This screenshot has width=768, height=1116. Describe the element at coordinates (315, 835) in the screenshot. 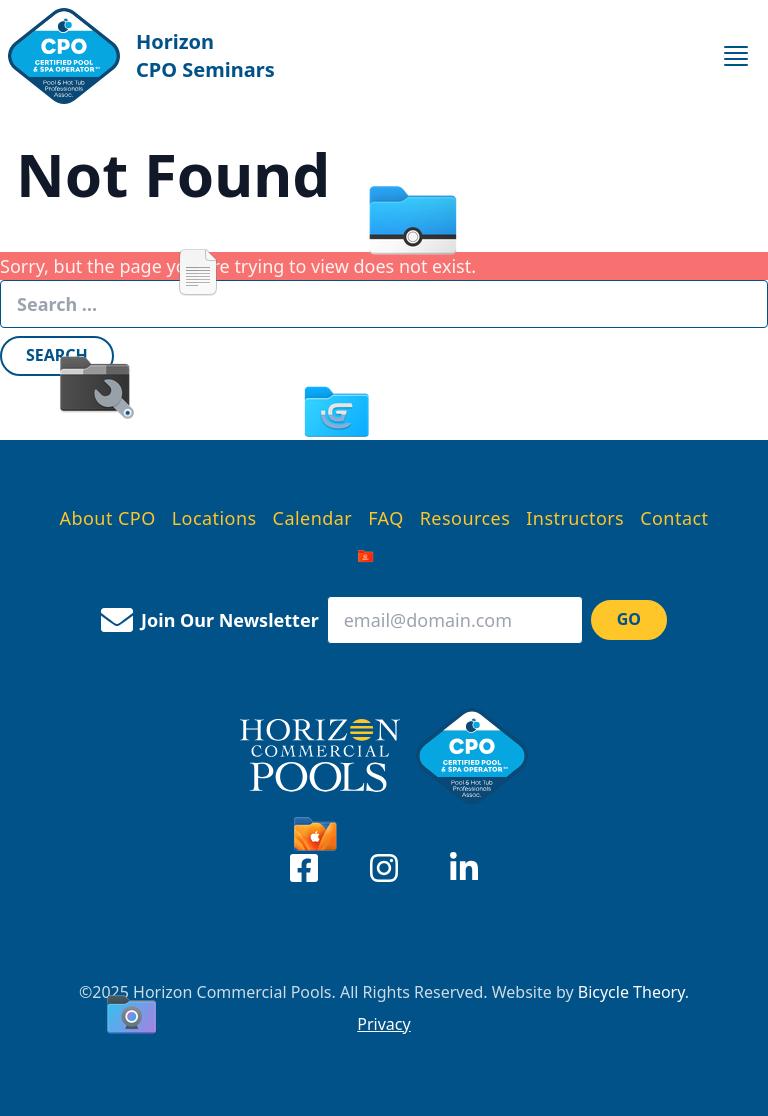

I see `open mac os ventura system folder` at that location.